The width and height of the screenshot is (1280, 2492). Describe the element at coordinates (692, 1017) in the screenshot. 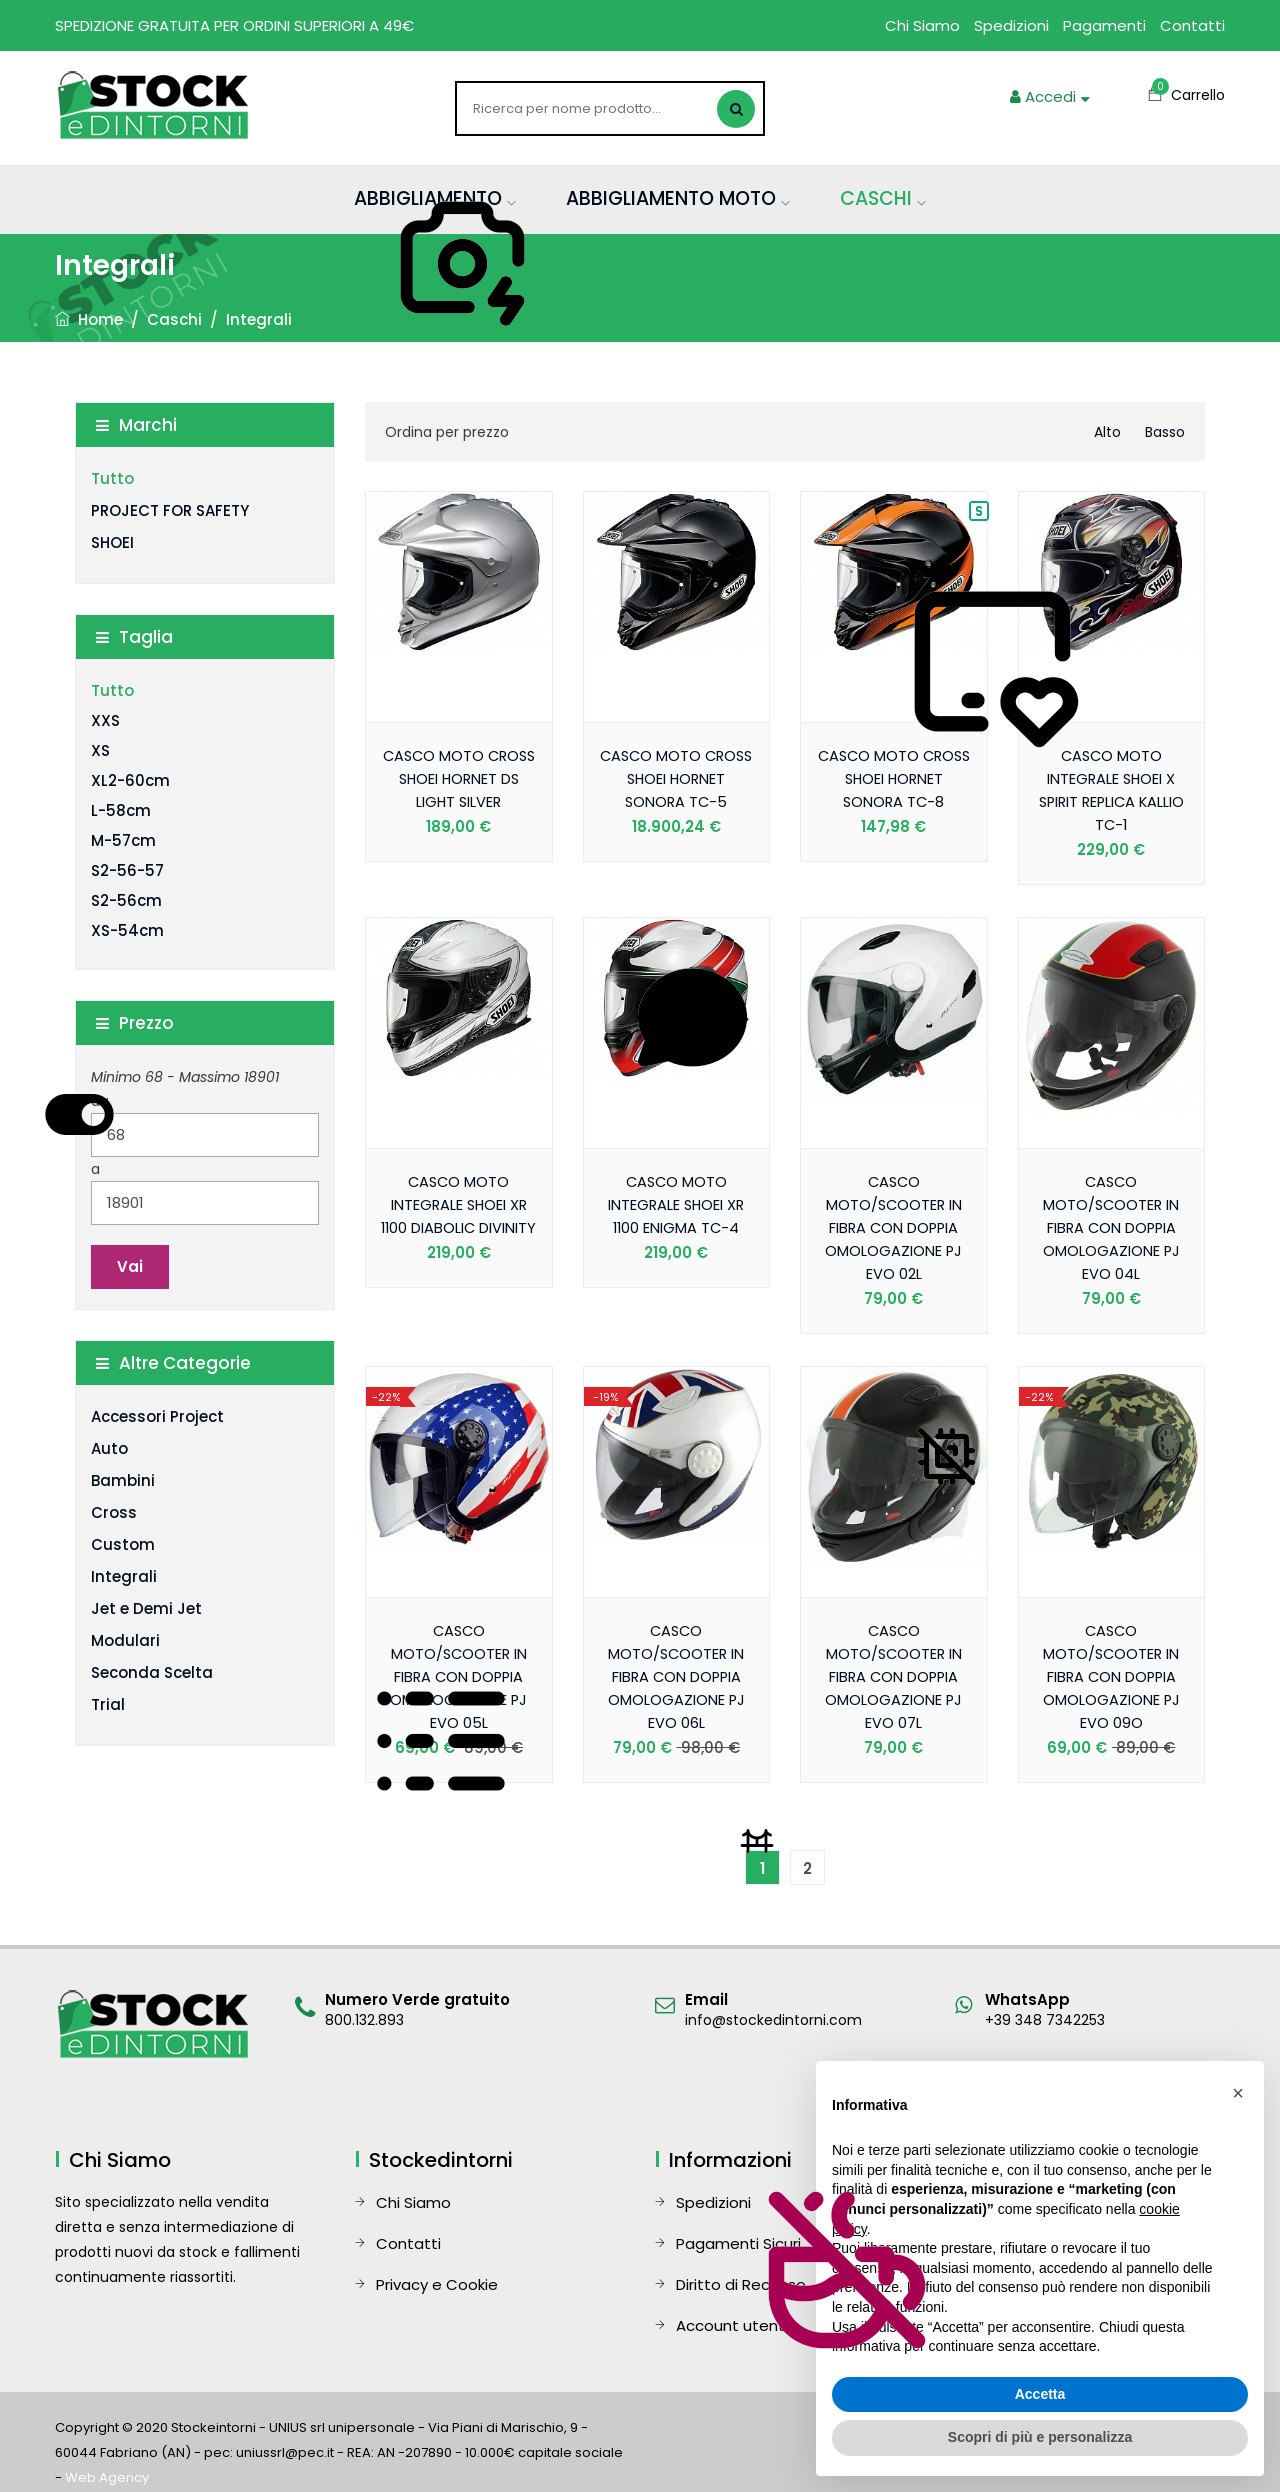

I see `open messaging or chat` at that location.